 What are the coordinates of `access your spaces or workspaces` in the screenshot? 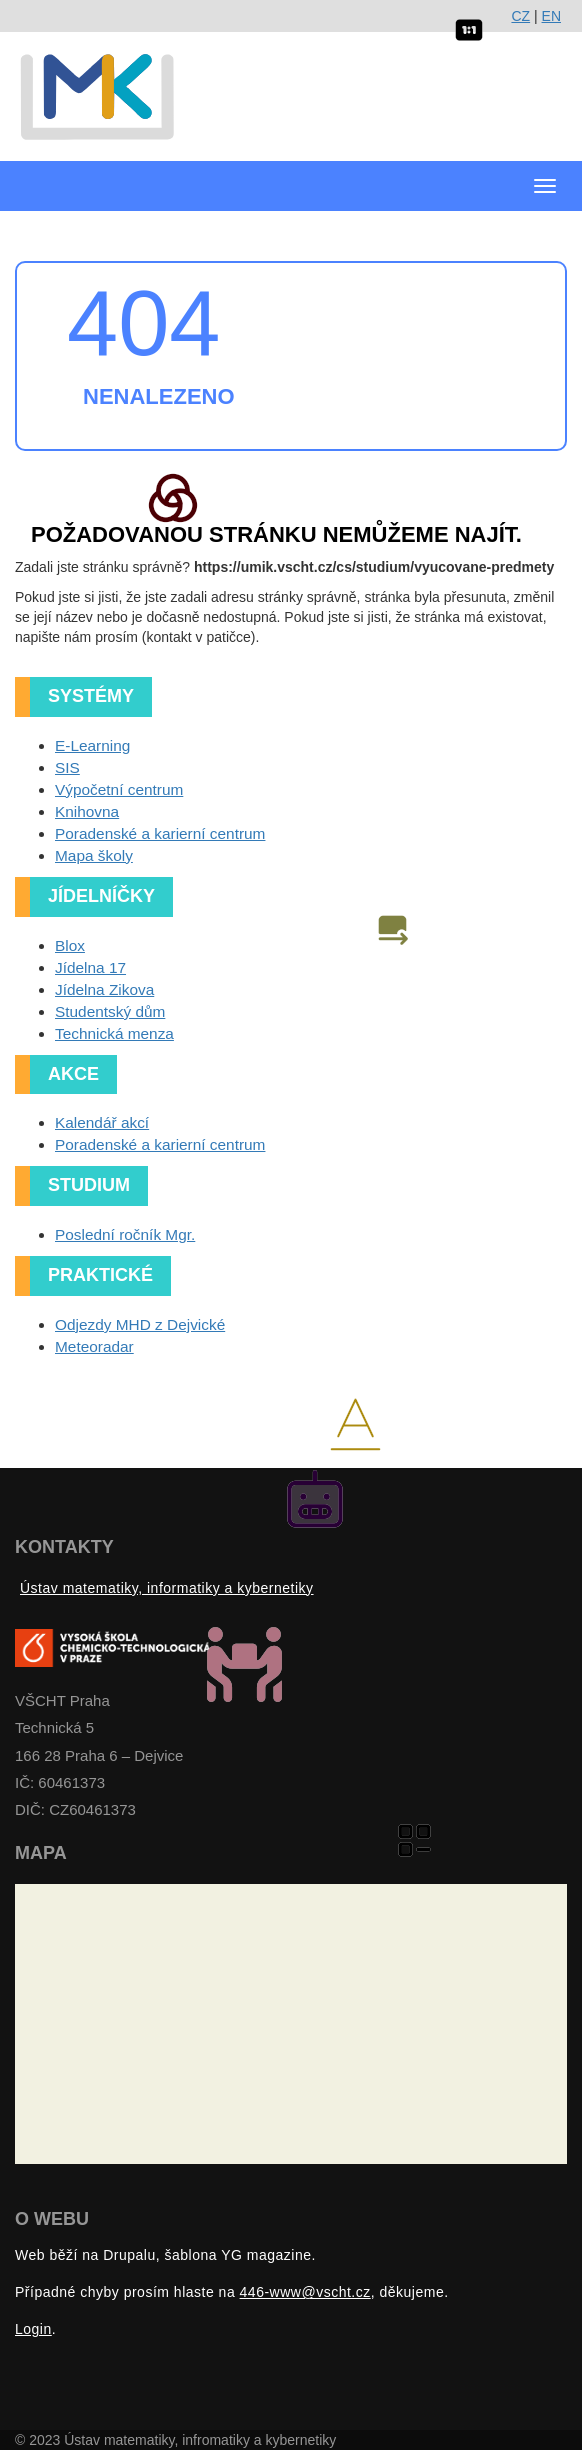 It's located at (173, 498).